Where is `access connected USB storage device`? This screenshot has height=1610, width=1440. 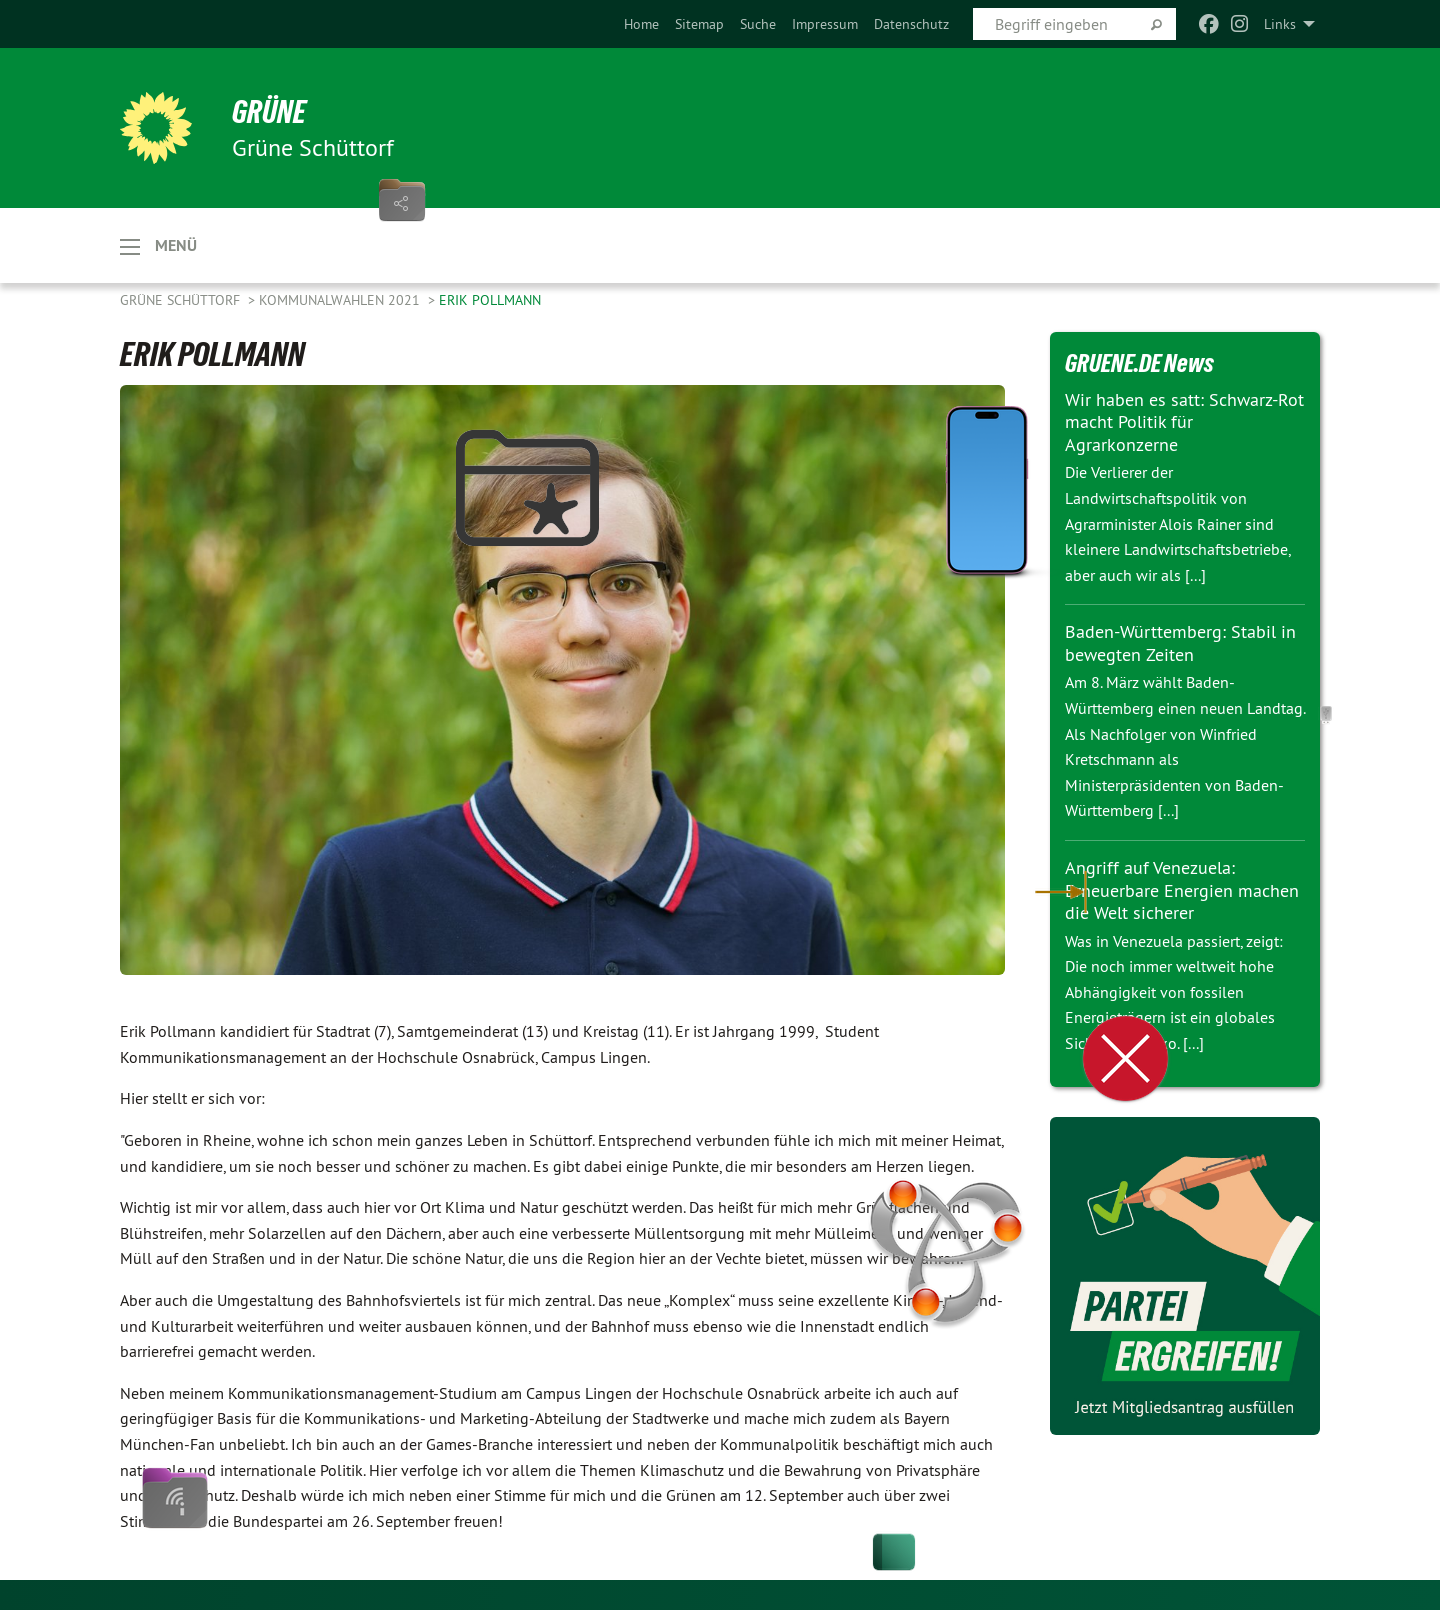
access connected USB storage device is located at coordinates (1326, 715).